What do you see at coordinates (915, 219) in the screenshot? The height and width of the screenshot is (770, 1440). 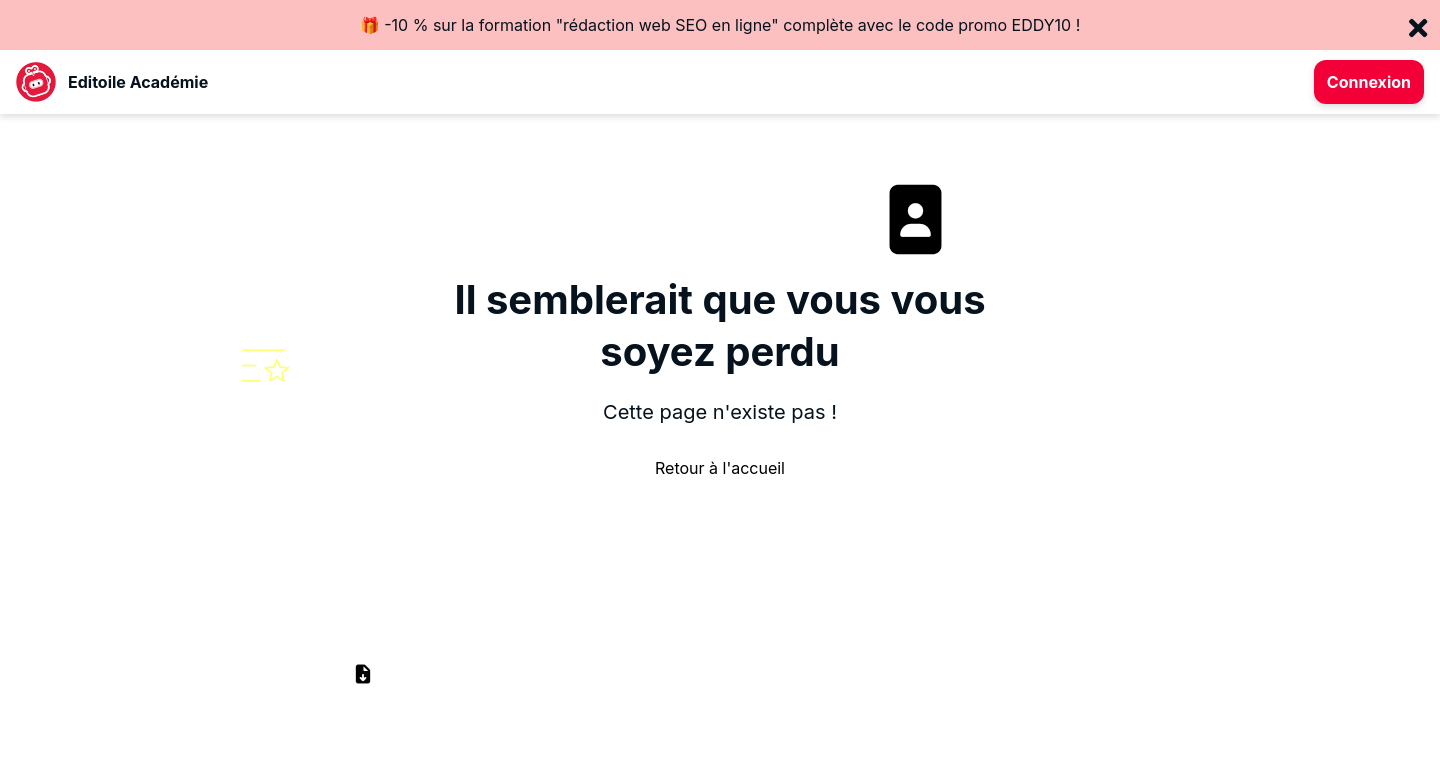 I see `view user profile` at bounding box center [915, 219].